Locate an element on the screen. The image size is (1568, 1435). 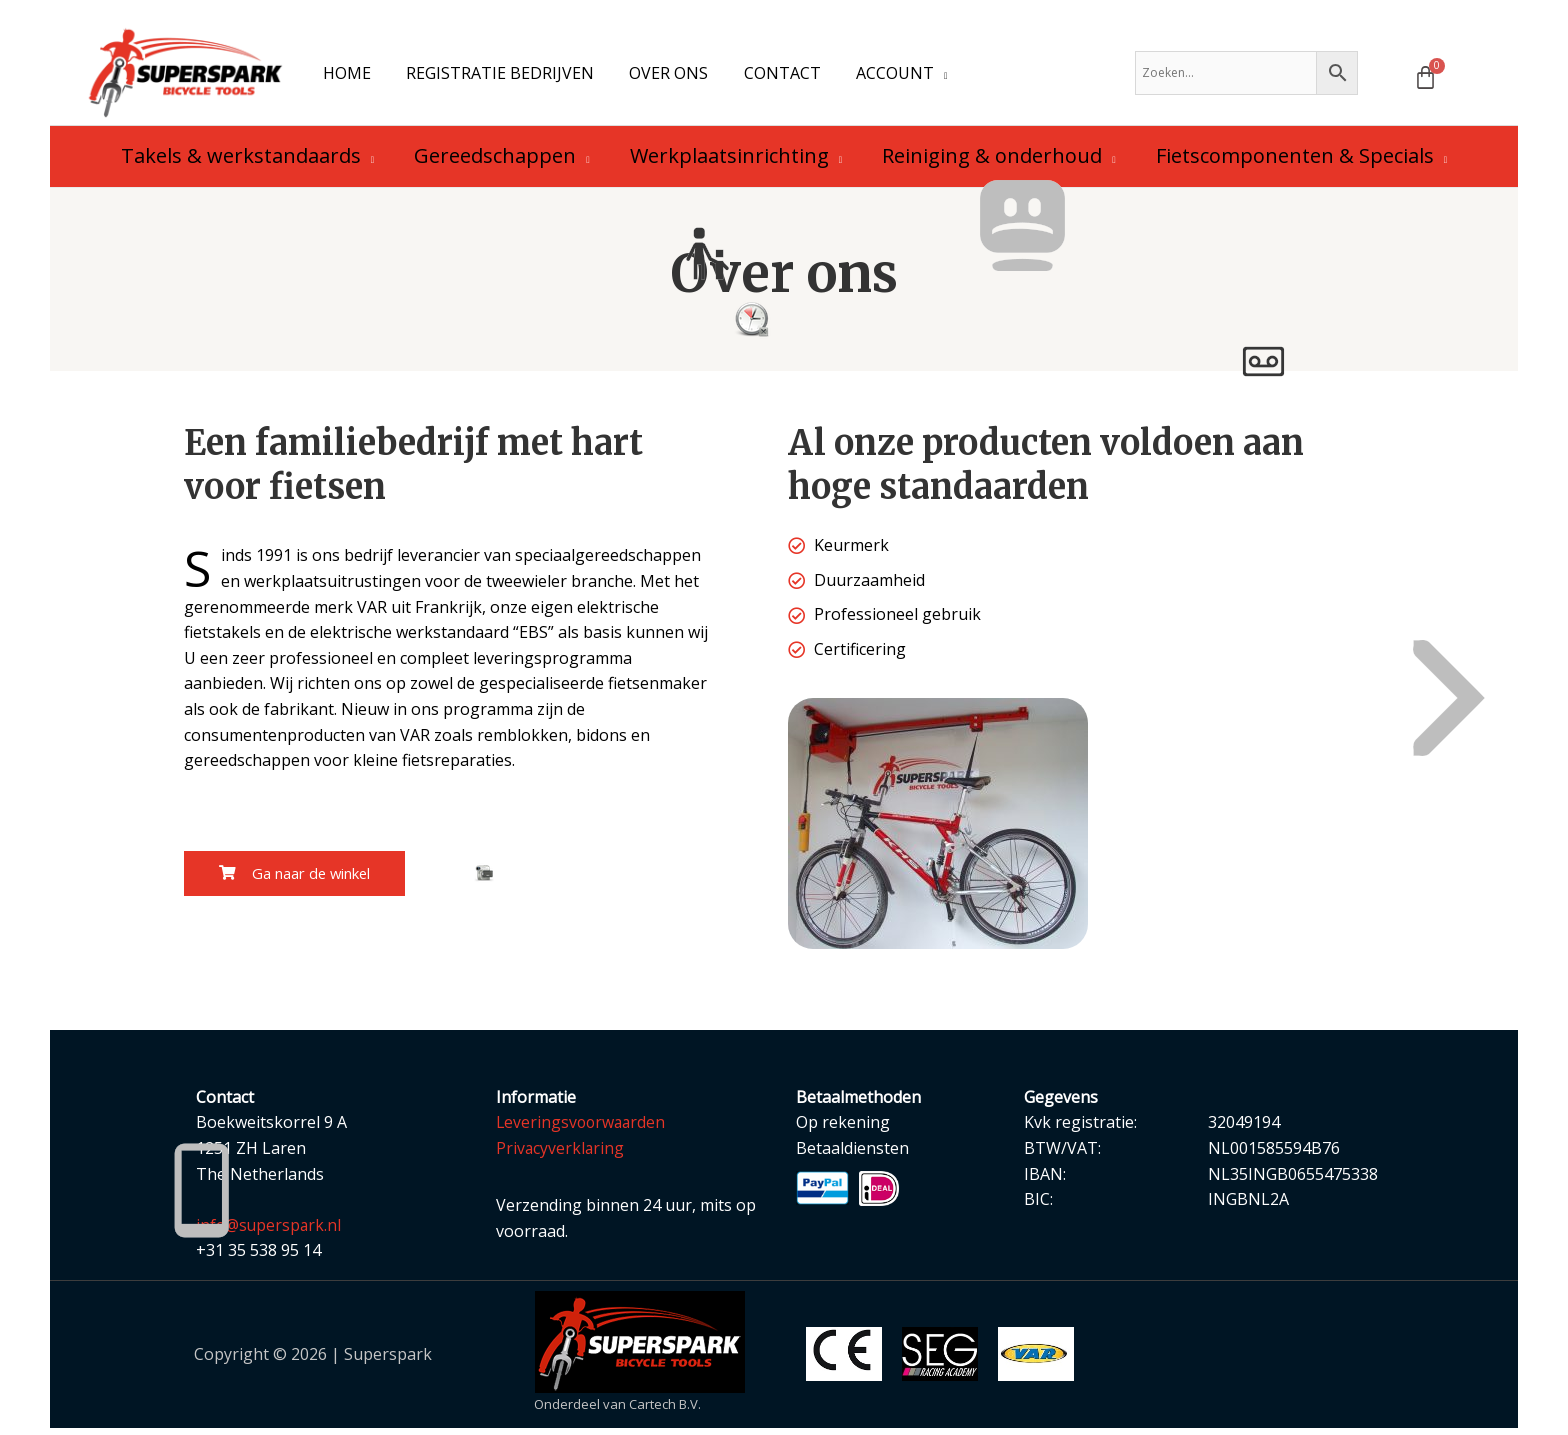
access parental control settings is located at coordinates (708, 253).